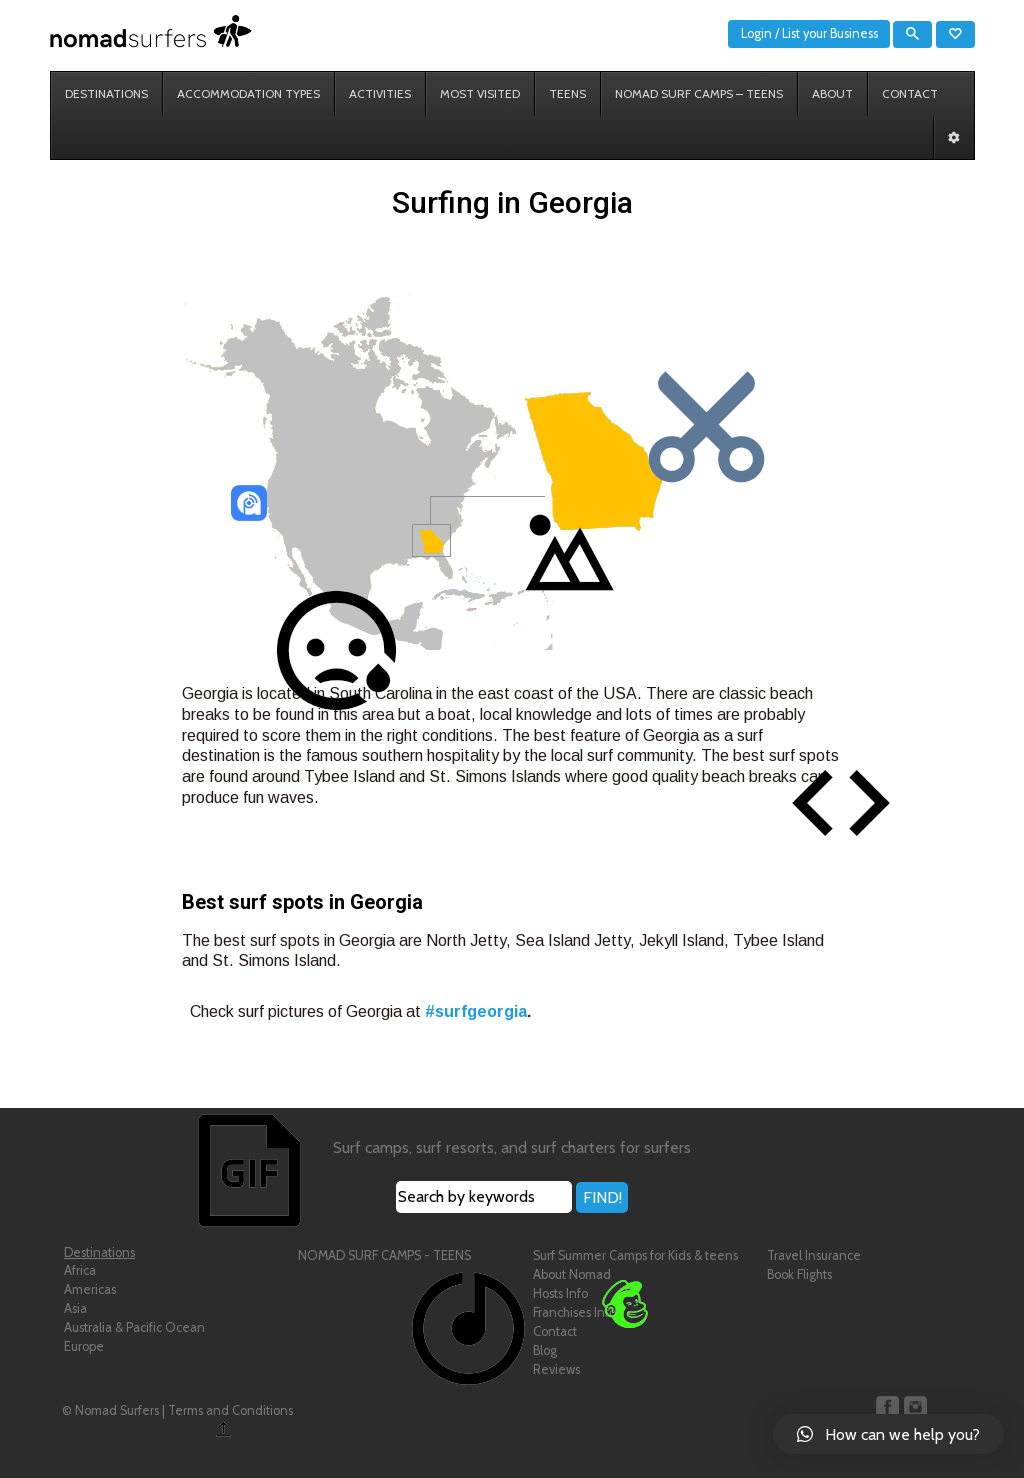 The height and width of the screenshot is (1478, 1024). Describe the element at coordinates (336, 650) in the screenshot. I see `indicate a sad or negative reaction` at that location.